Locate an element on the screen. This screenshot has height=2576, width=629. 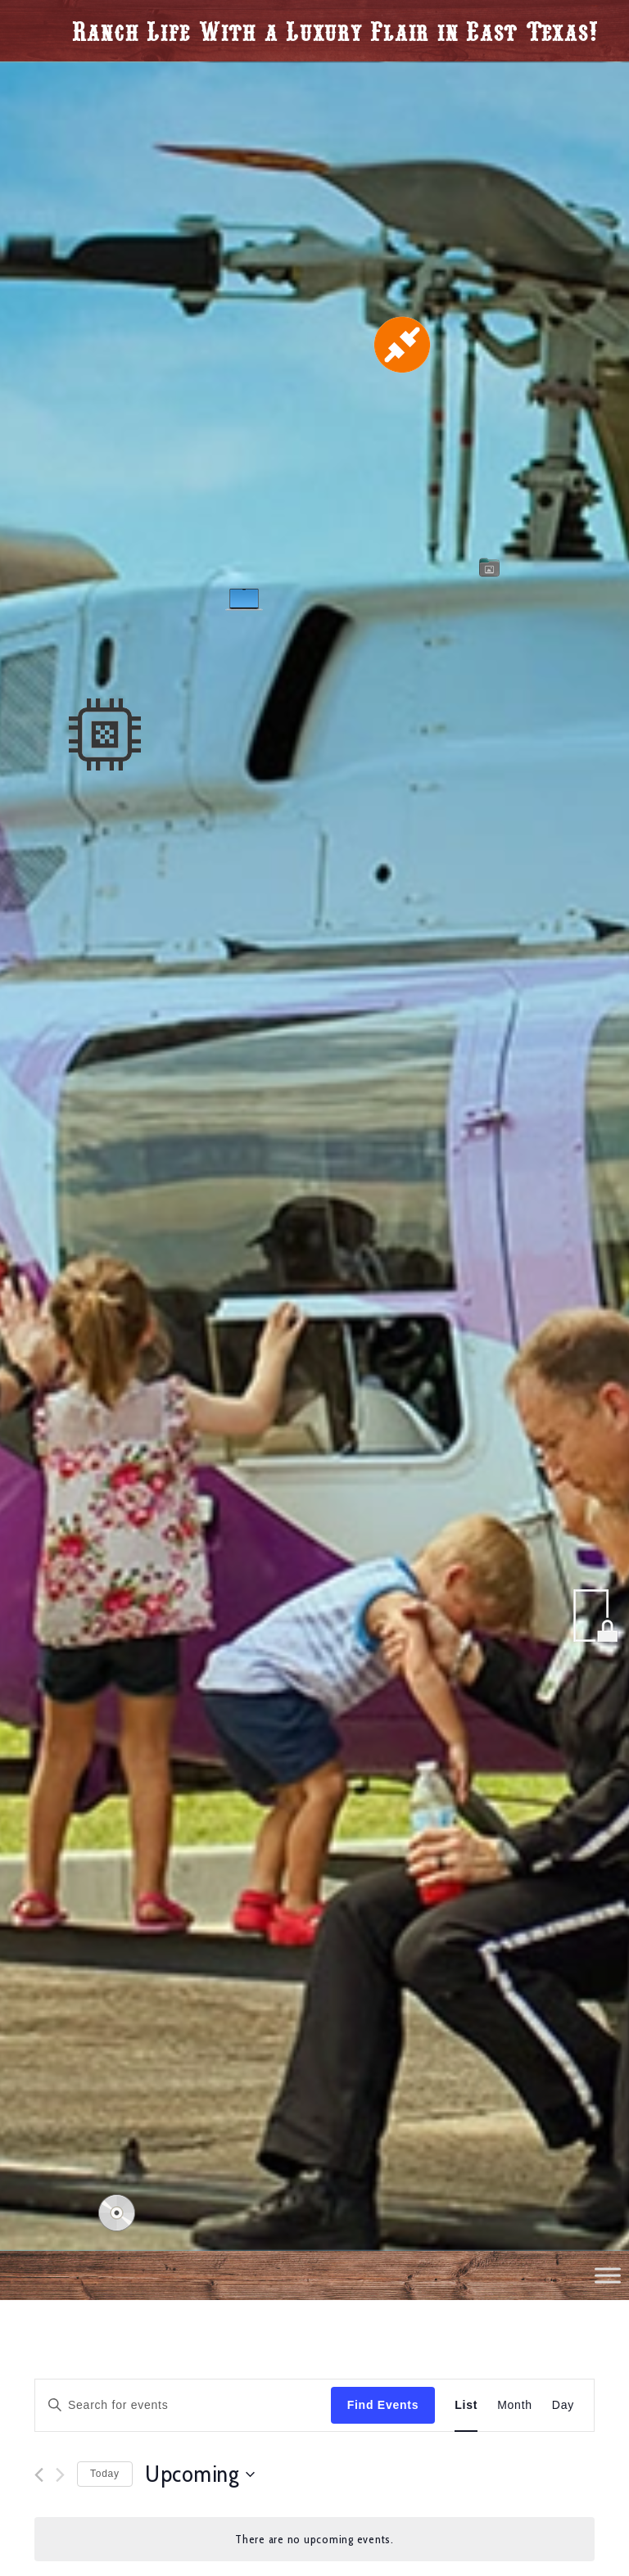
open your pictures folder is located at coordinates (489, 567).